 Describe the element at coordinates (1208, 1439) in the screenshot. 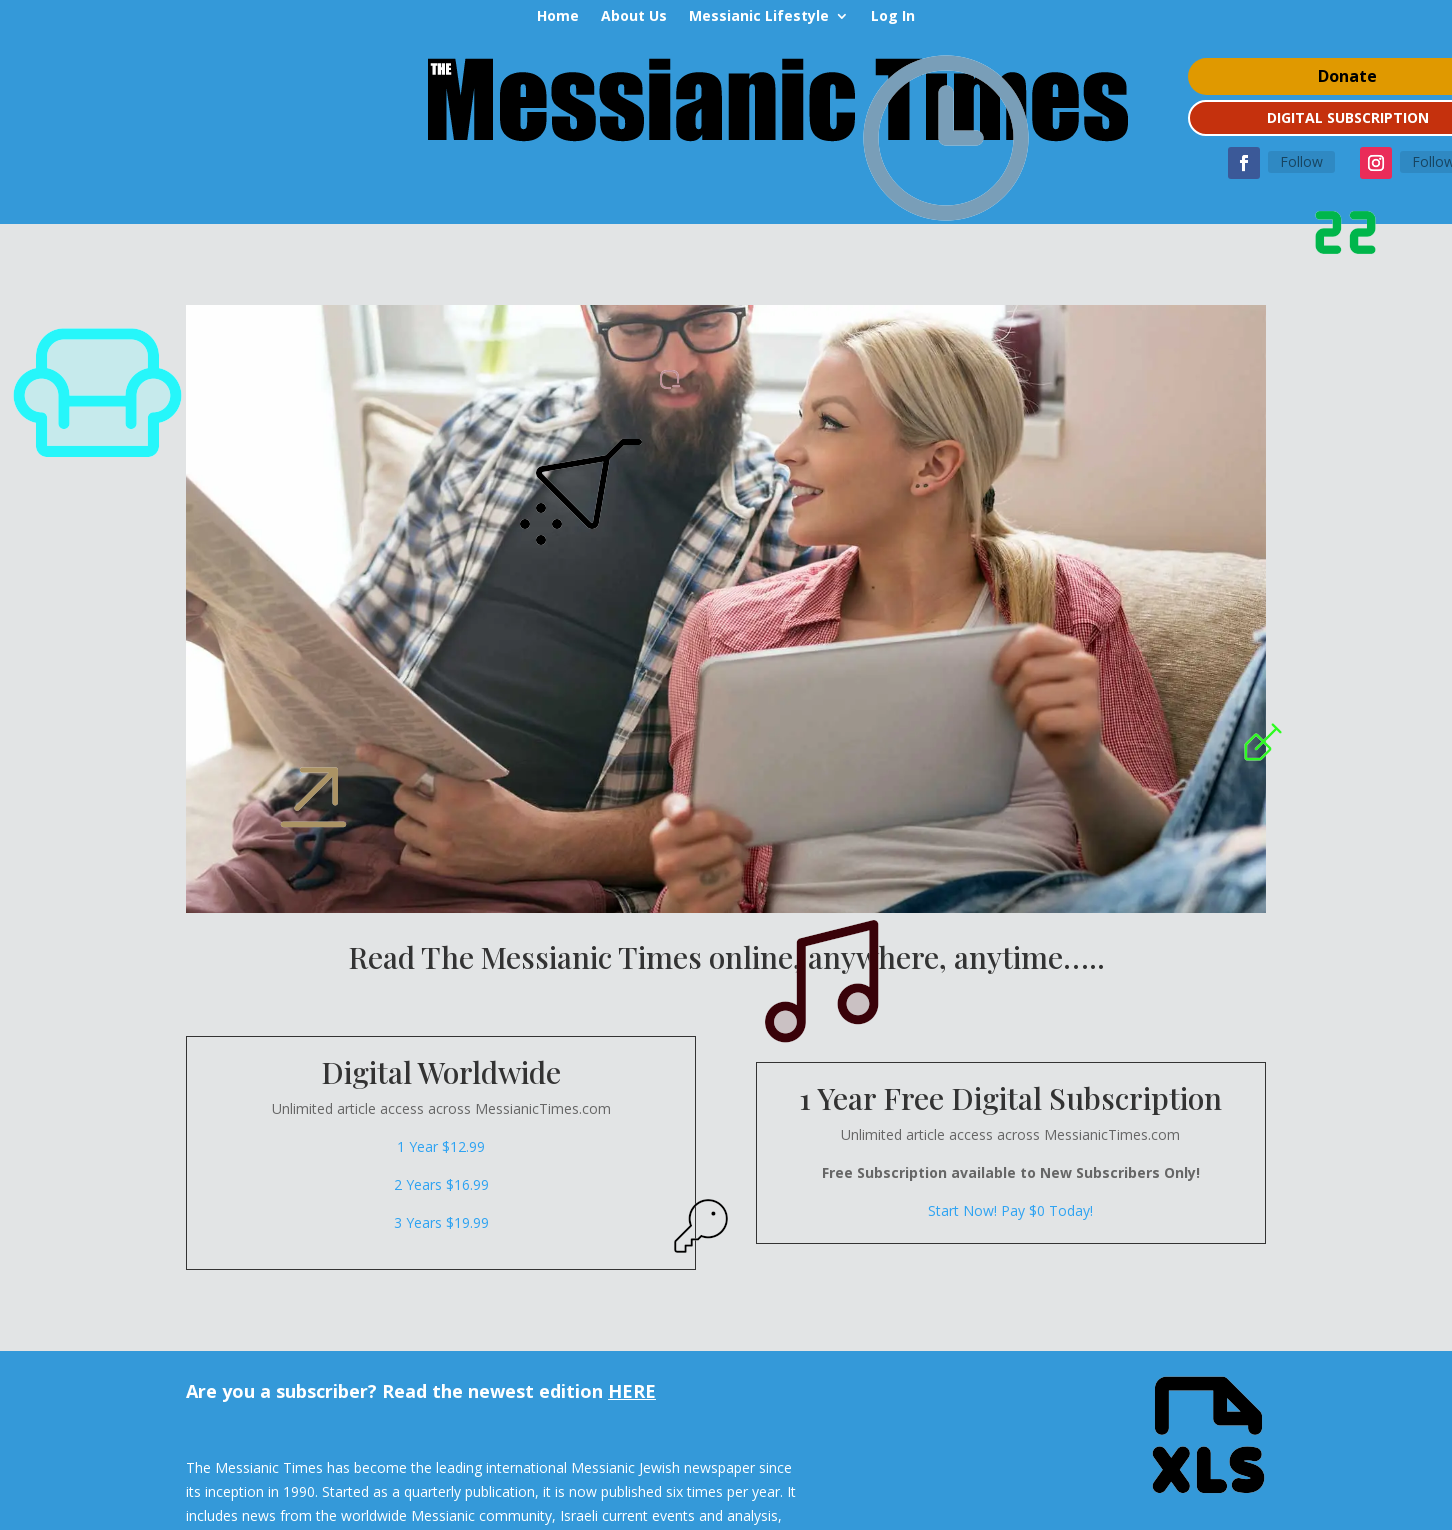

I see `open or view an Excel spreadsheet file` at that location.